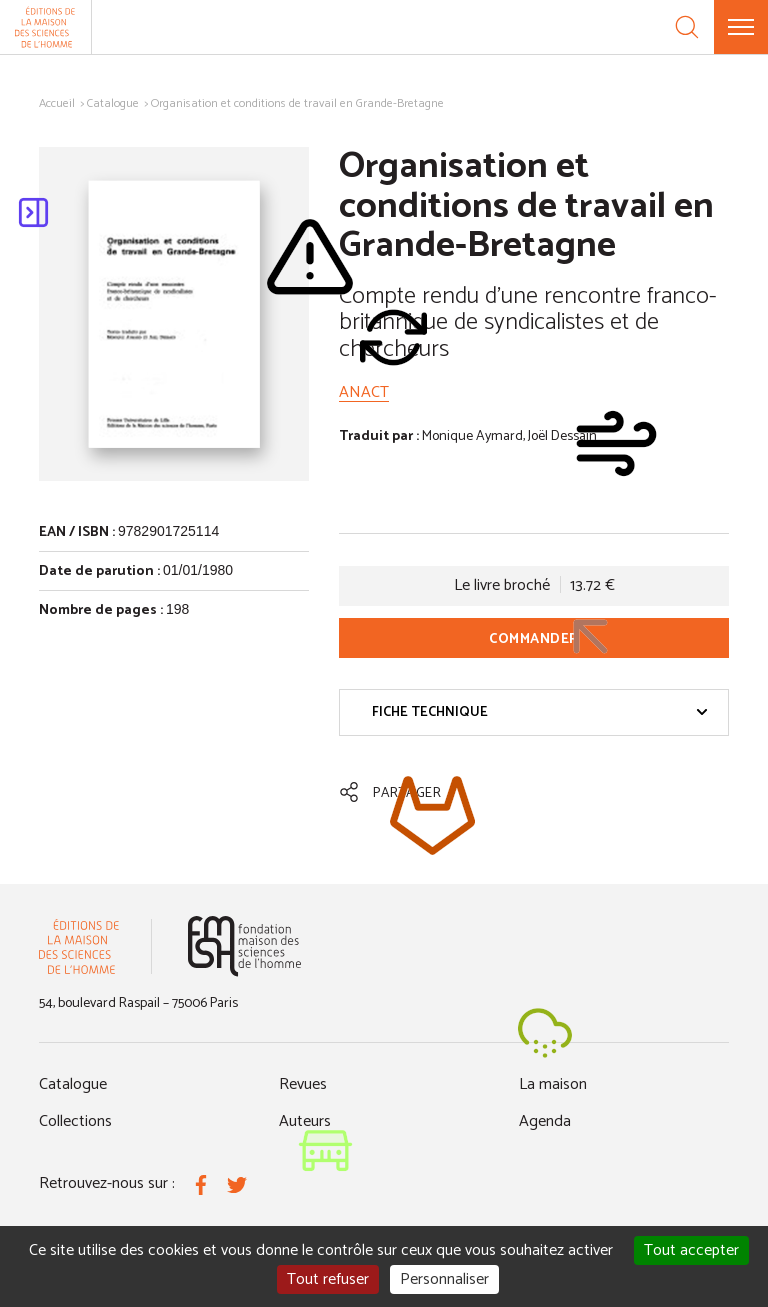 Image resolution: width=768 pixels, height=1307 pixels. Describe the element at coordinates (33, 212) in the screenshot. I see `close the right side panel` at that location.